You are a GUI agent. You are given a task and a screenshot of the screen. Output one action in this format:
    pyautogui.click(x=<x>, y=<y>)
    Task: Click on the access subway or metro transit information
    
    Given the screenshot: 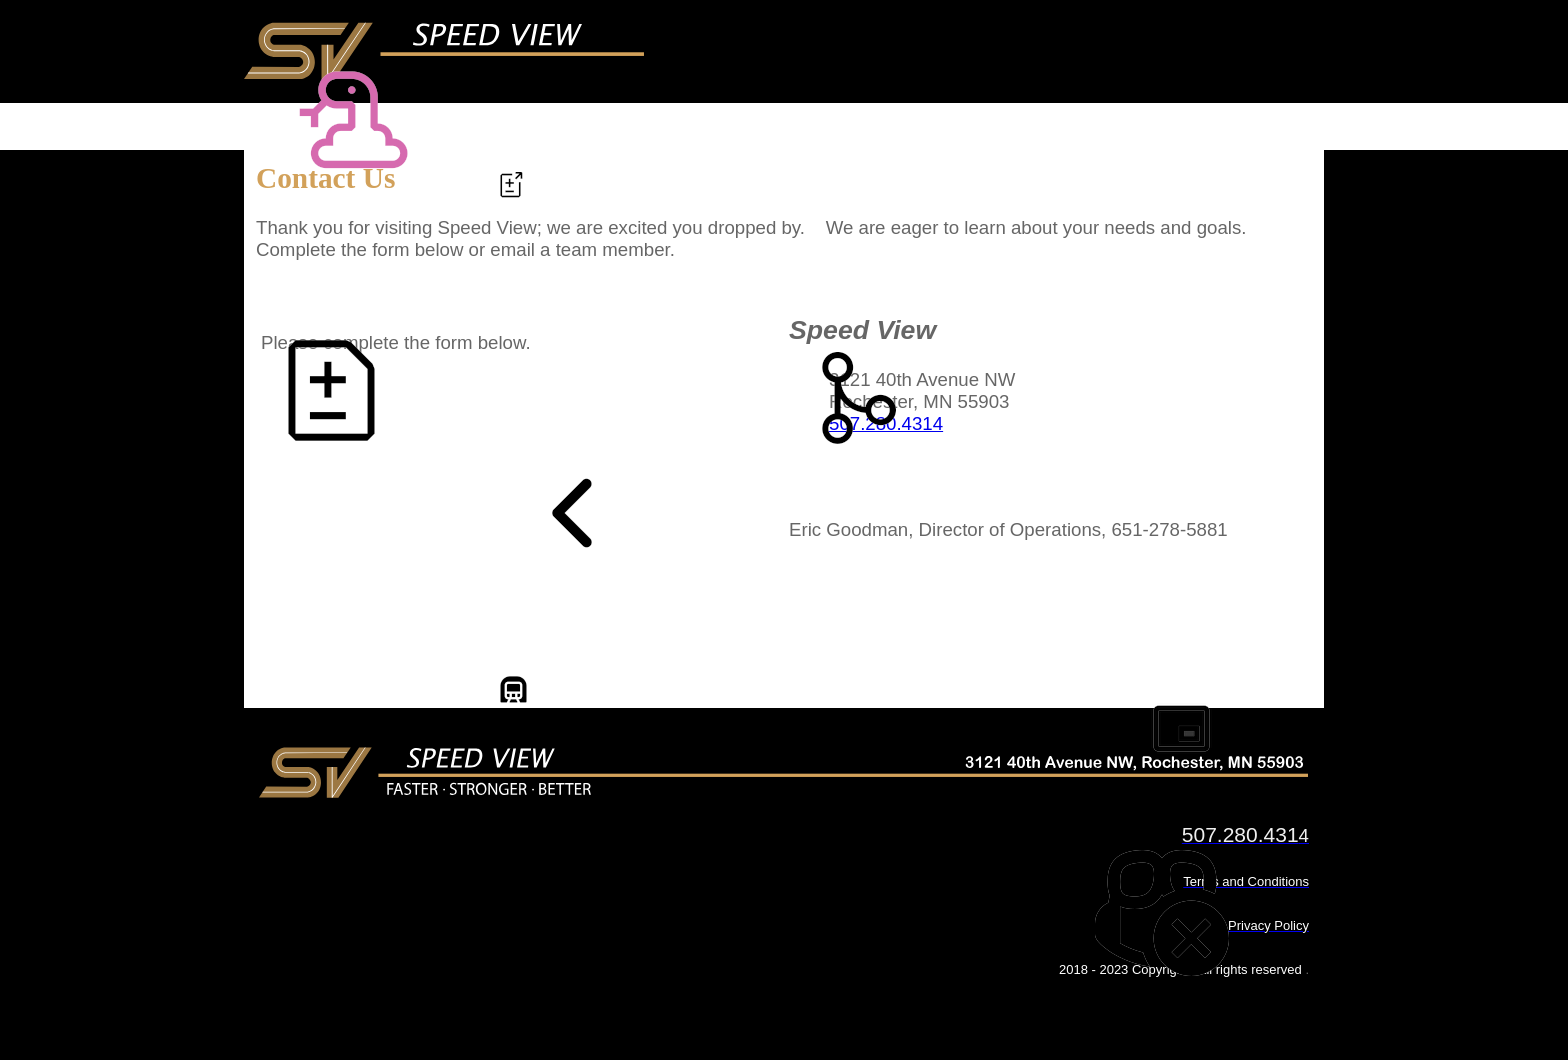 What is the action you would take?
    pyautogui.click(x=513, y=690)
    